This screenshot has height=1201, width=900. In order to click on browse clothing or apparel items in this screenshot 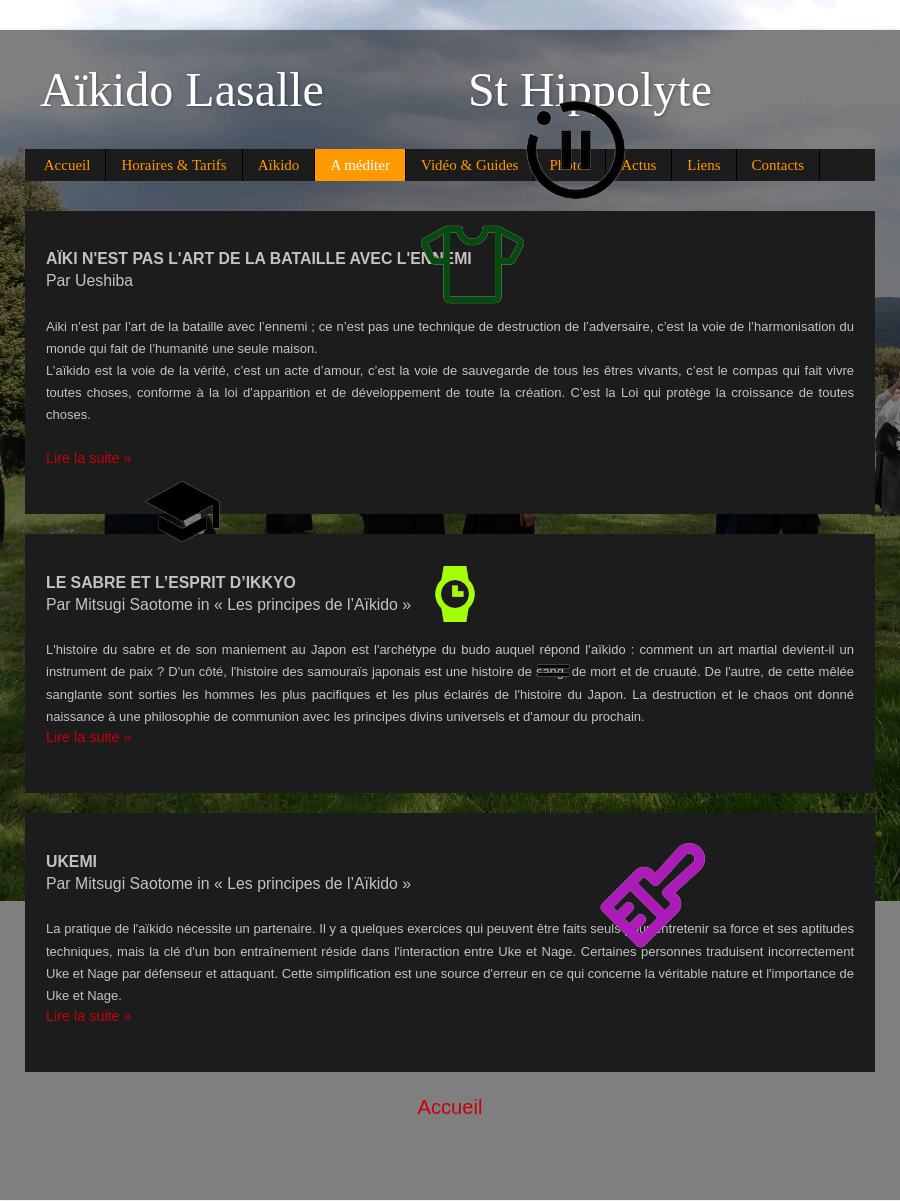, I will do `click(472, 264)`.